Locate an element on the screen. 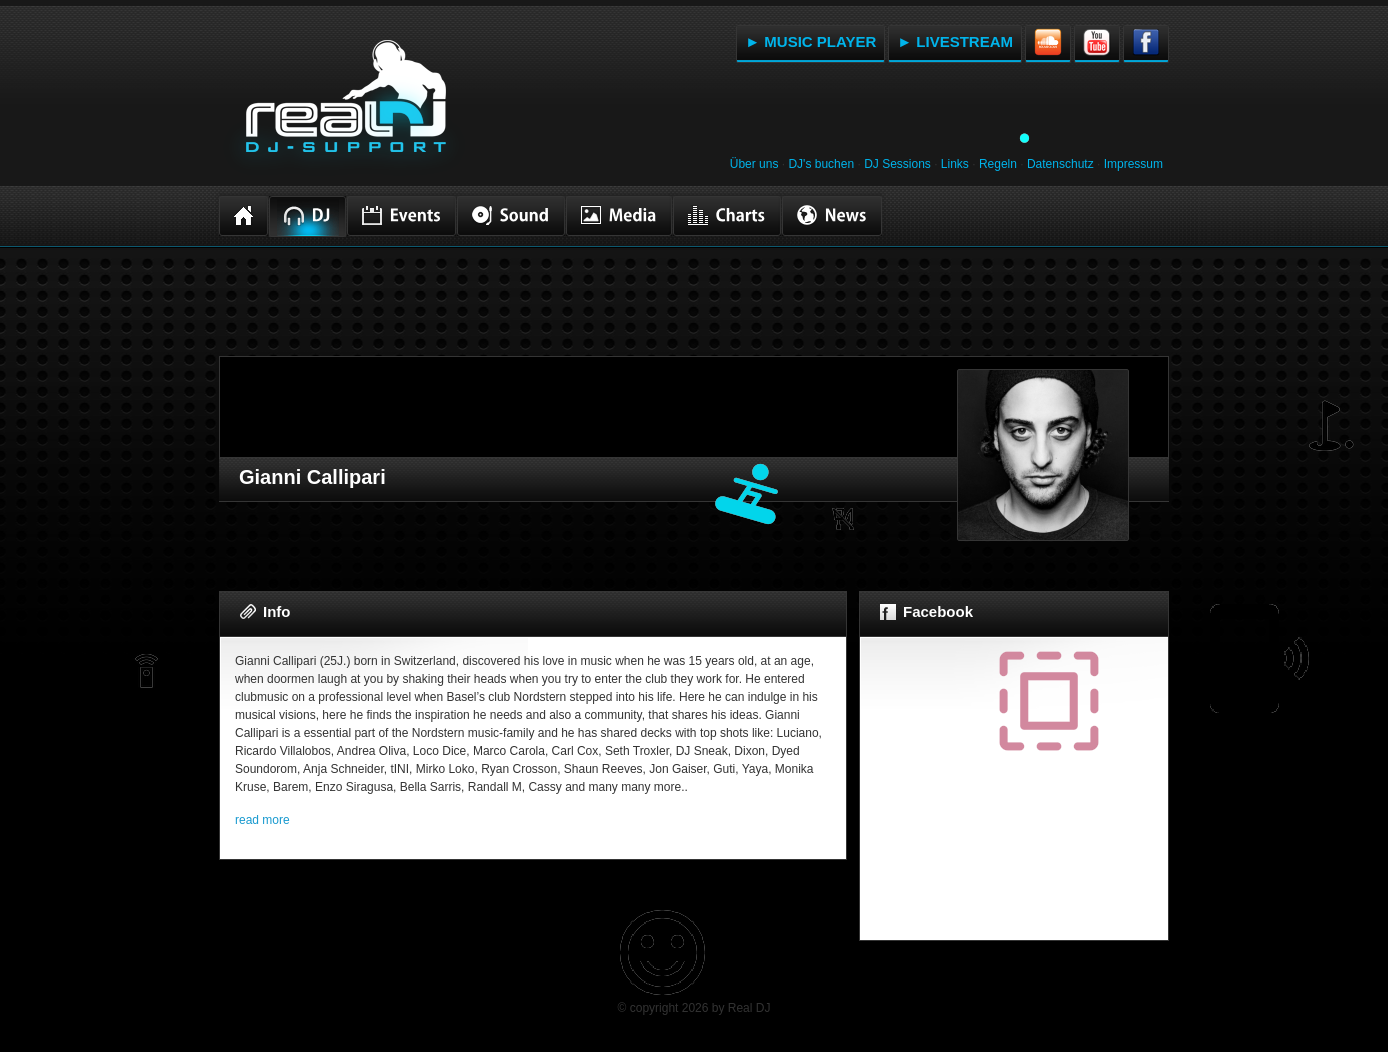 The image size is (1388, 1052). access remote control settings is located at coordinates (146, 671).